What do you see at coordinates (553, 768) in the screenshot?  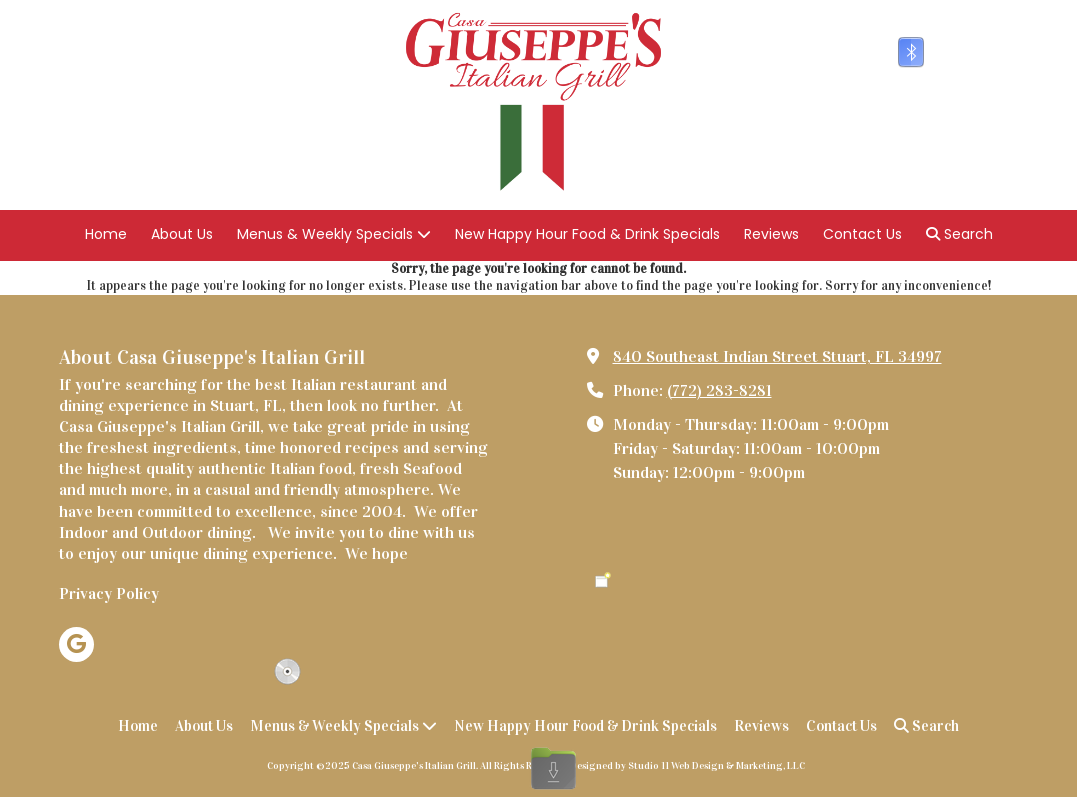 I see `open your downloads folder` at bounding box center [553, 768].